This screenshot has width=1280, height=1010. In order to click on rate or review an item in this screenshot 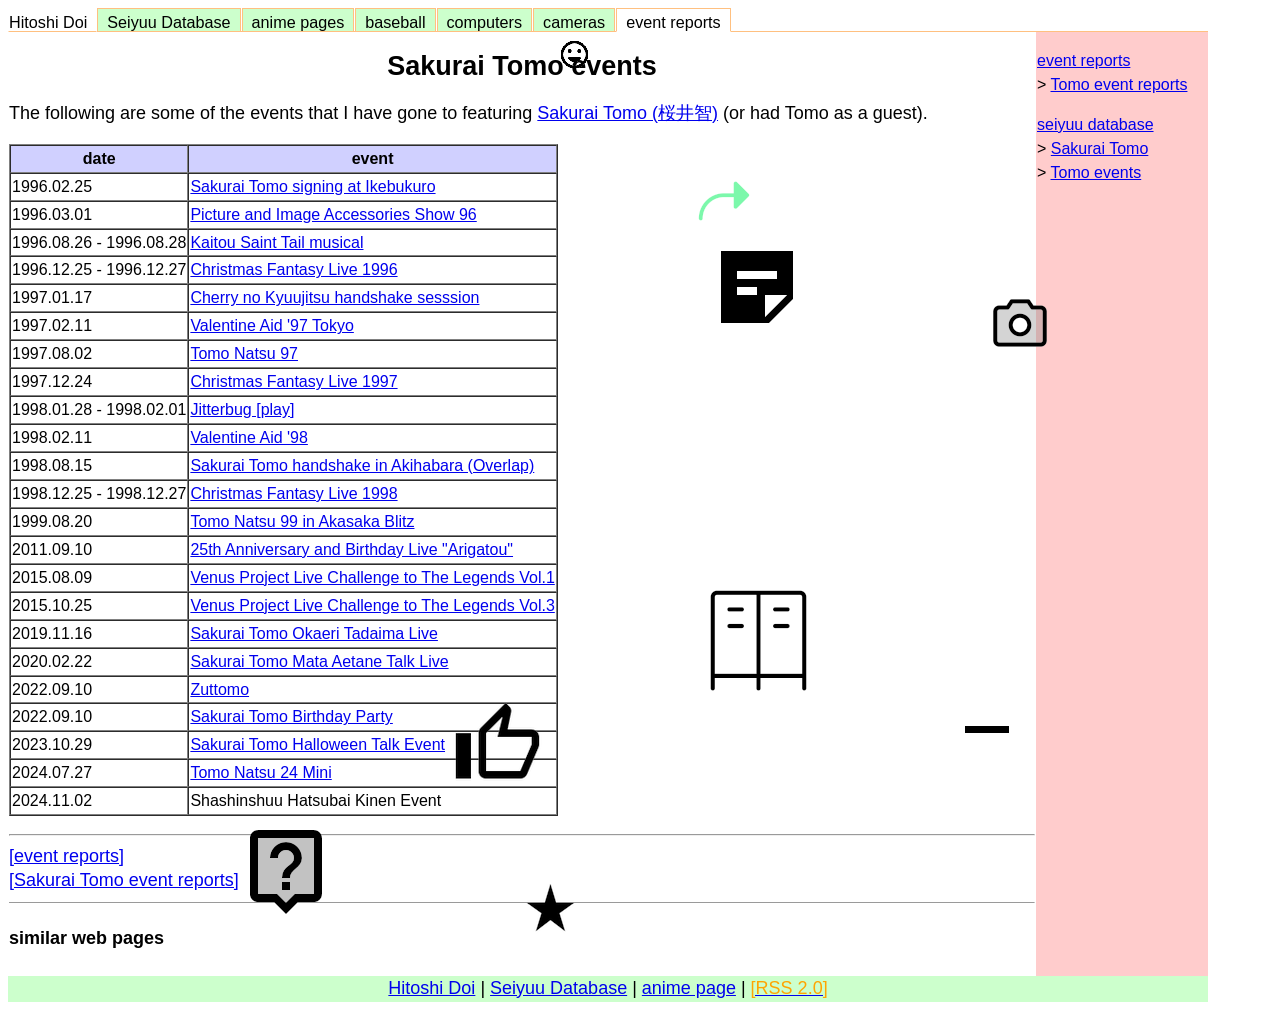, I will do `click(550, 907)`.